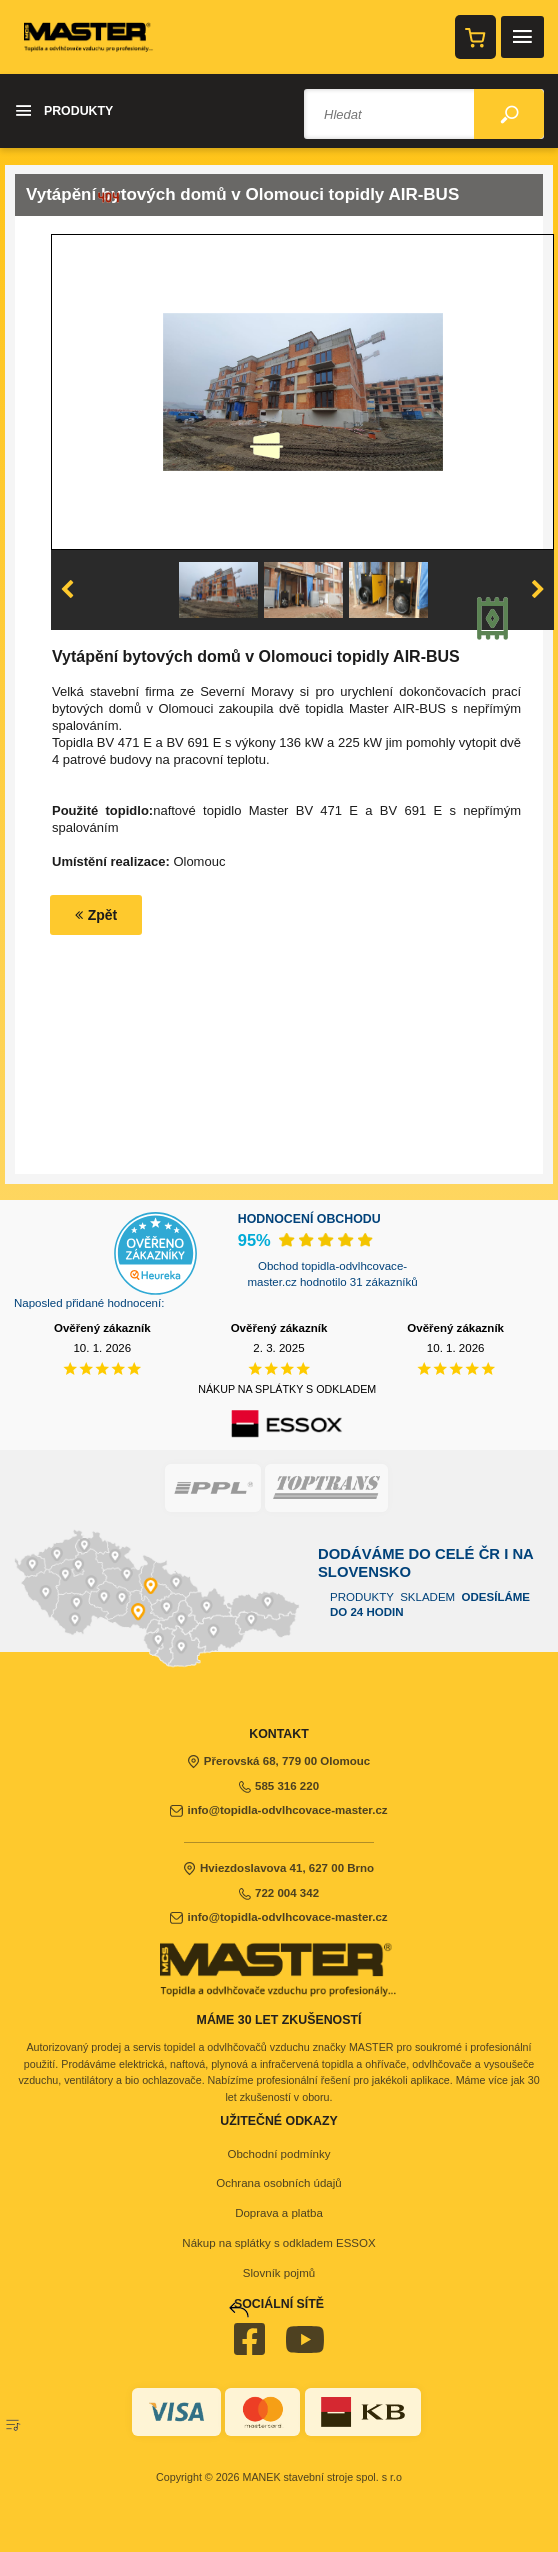 This screenshot has height=2552, width=558. I want to click on reply to a message, so click(239, 2310).